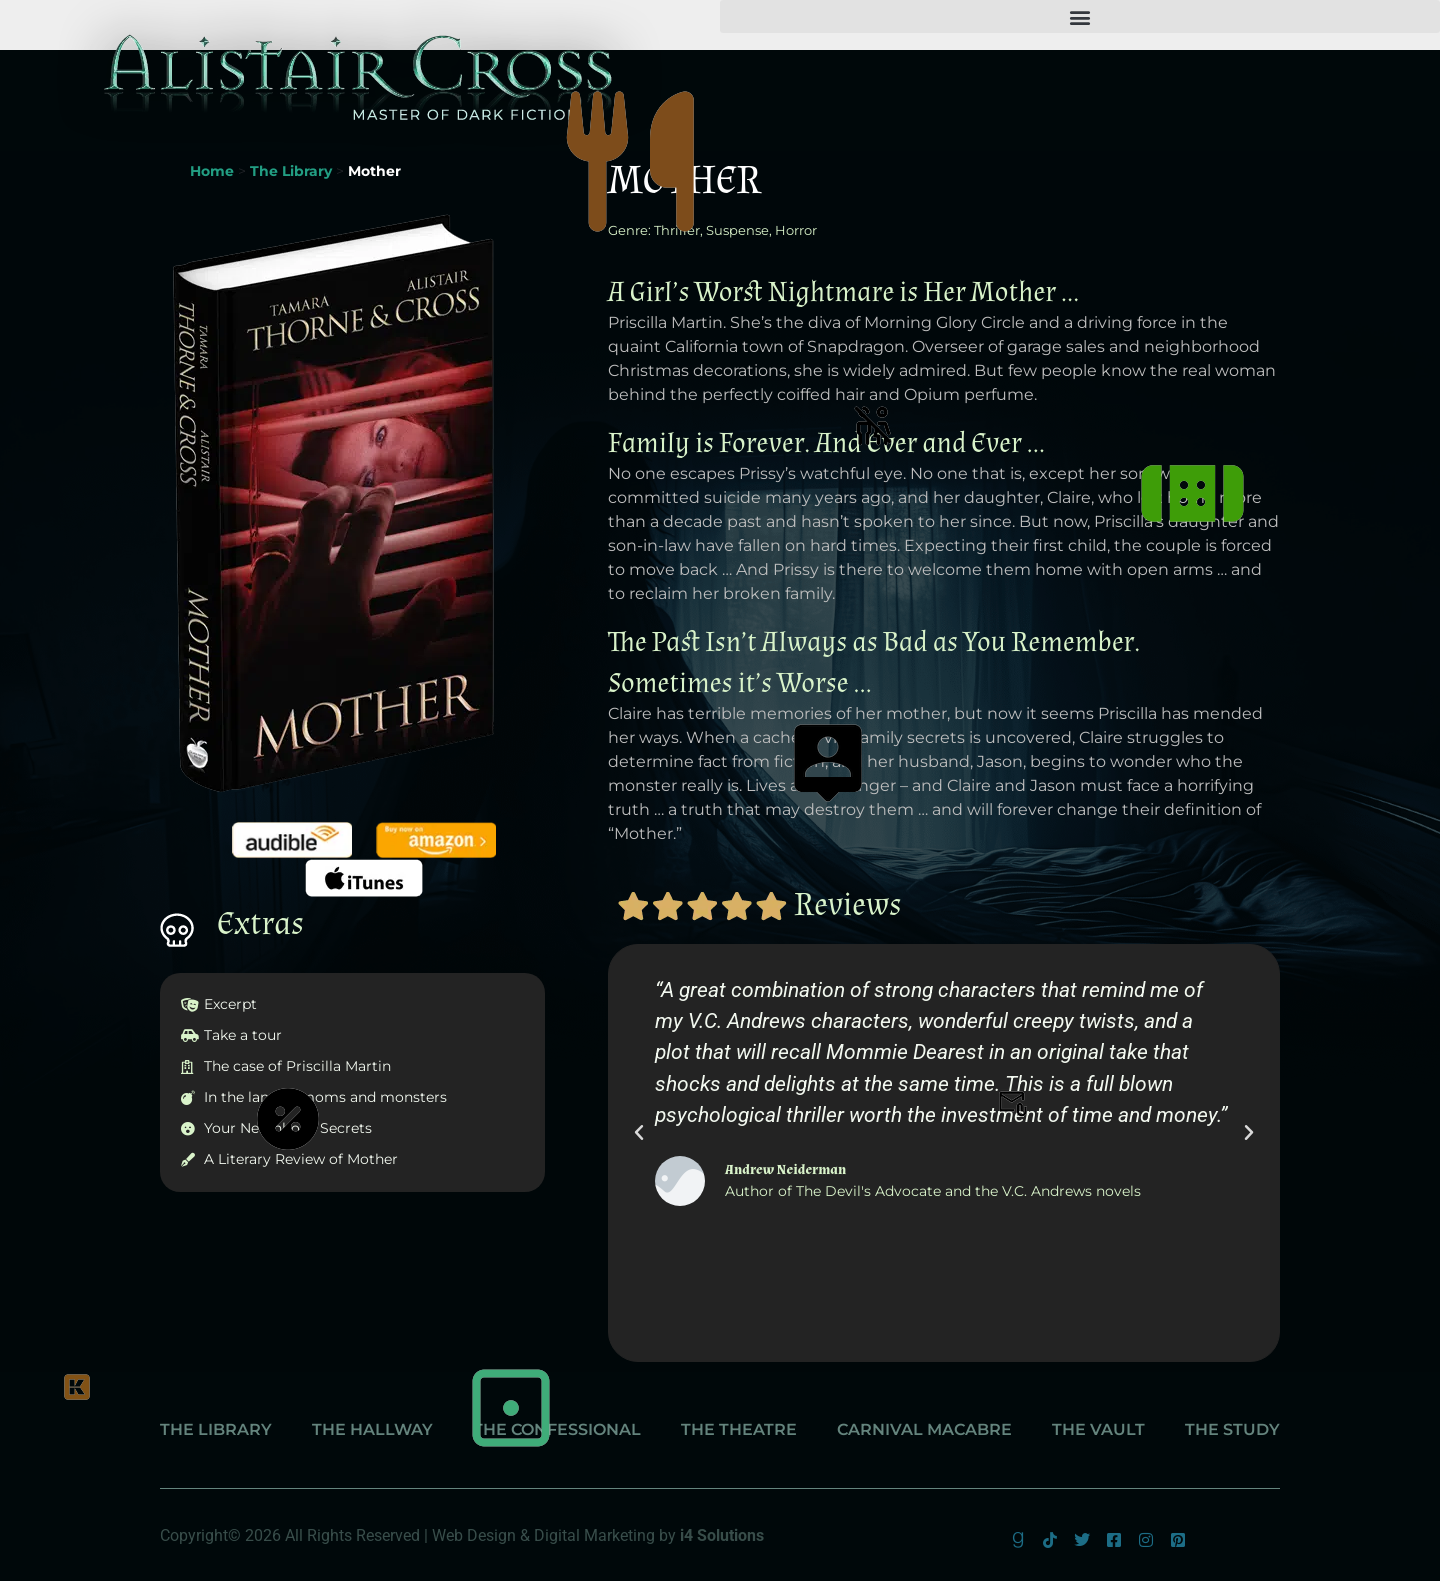  I want to click on view a person's location on the map, so click(828, 762).